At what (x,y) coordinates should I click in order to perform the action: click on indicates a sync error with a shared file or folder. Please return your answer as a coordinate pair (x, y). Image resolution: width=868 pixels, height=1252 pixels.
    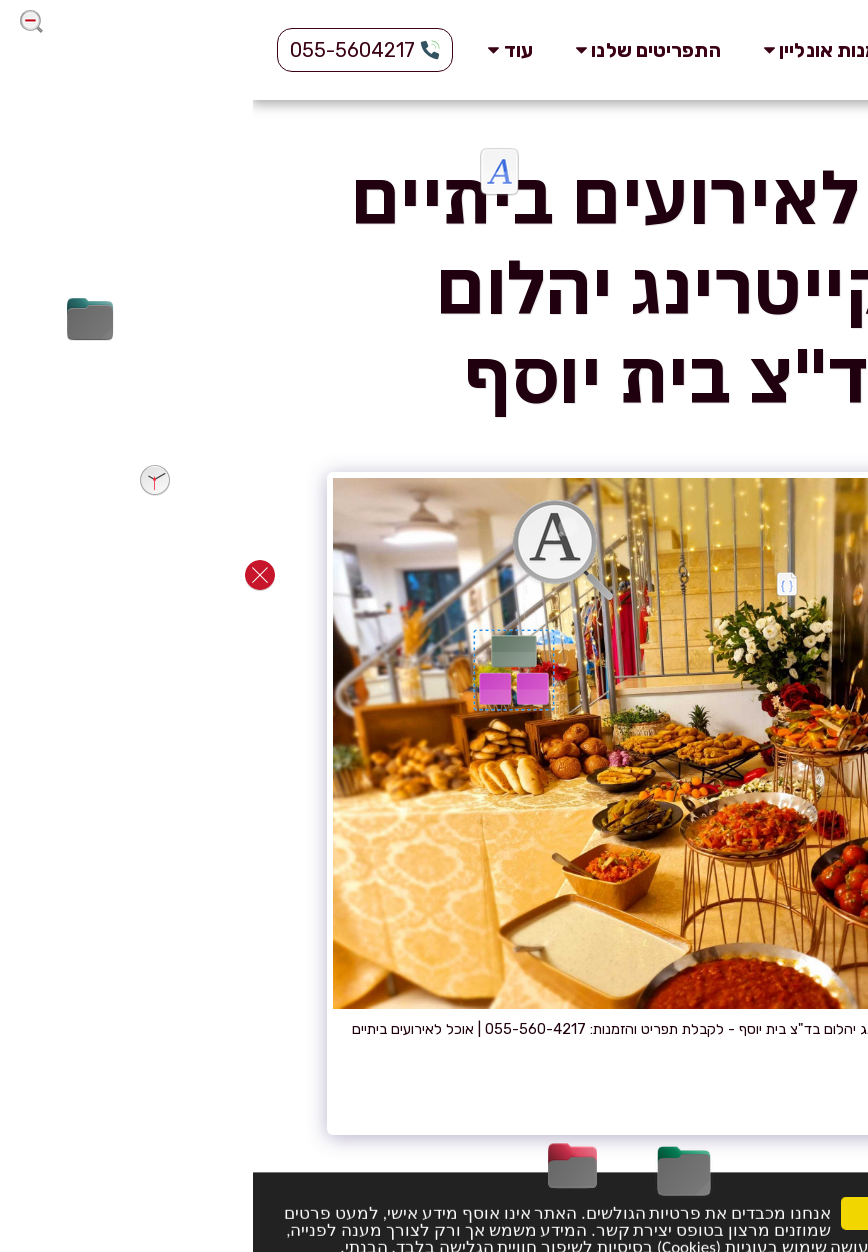
    Looking at the image, I should click on (260, 575).